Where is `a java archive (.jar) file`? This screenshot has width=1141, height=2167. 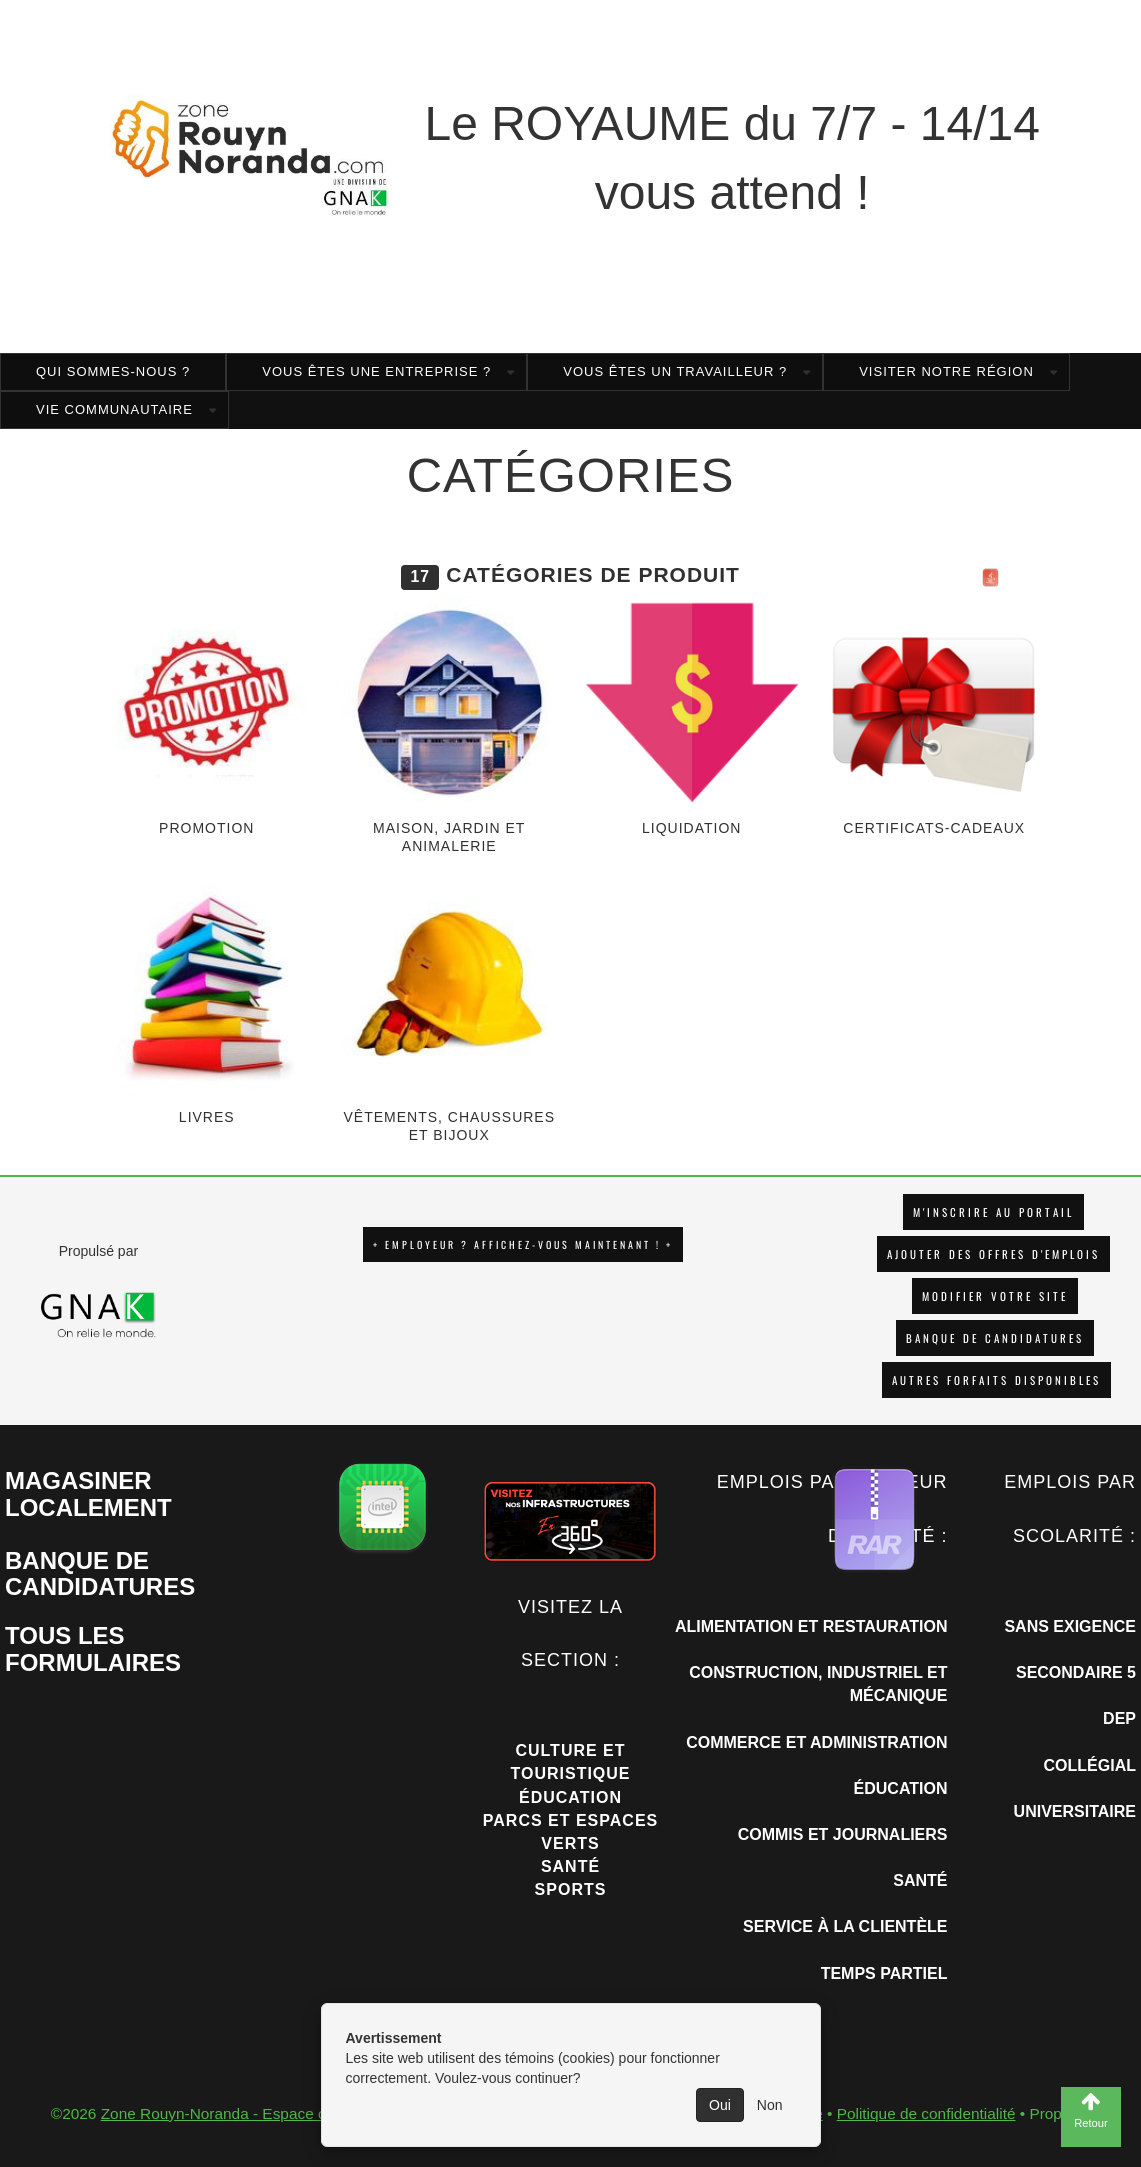
a java archive (.jar) file is located at coordinates (990, 577).